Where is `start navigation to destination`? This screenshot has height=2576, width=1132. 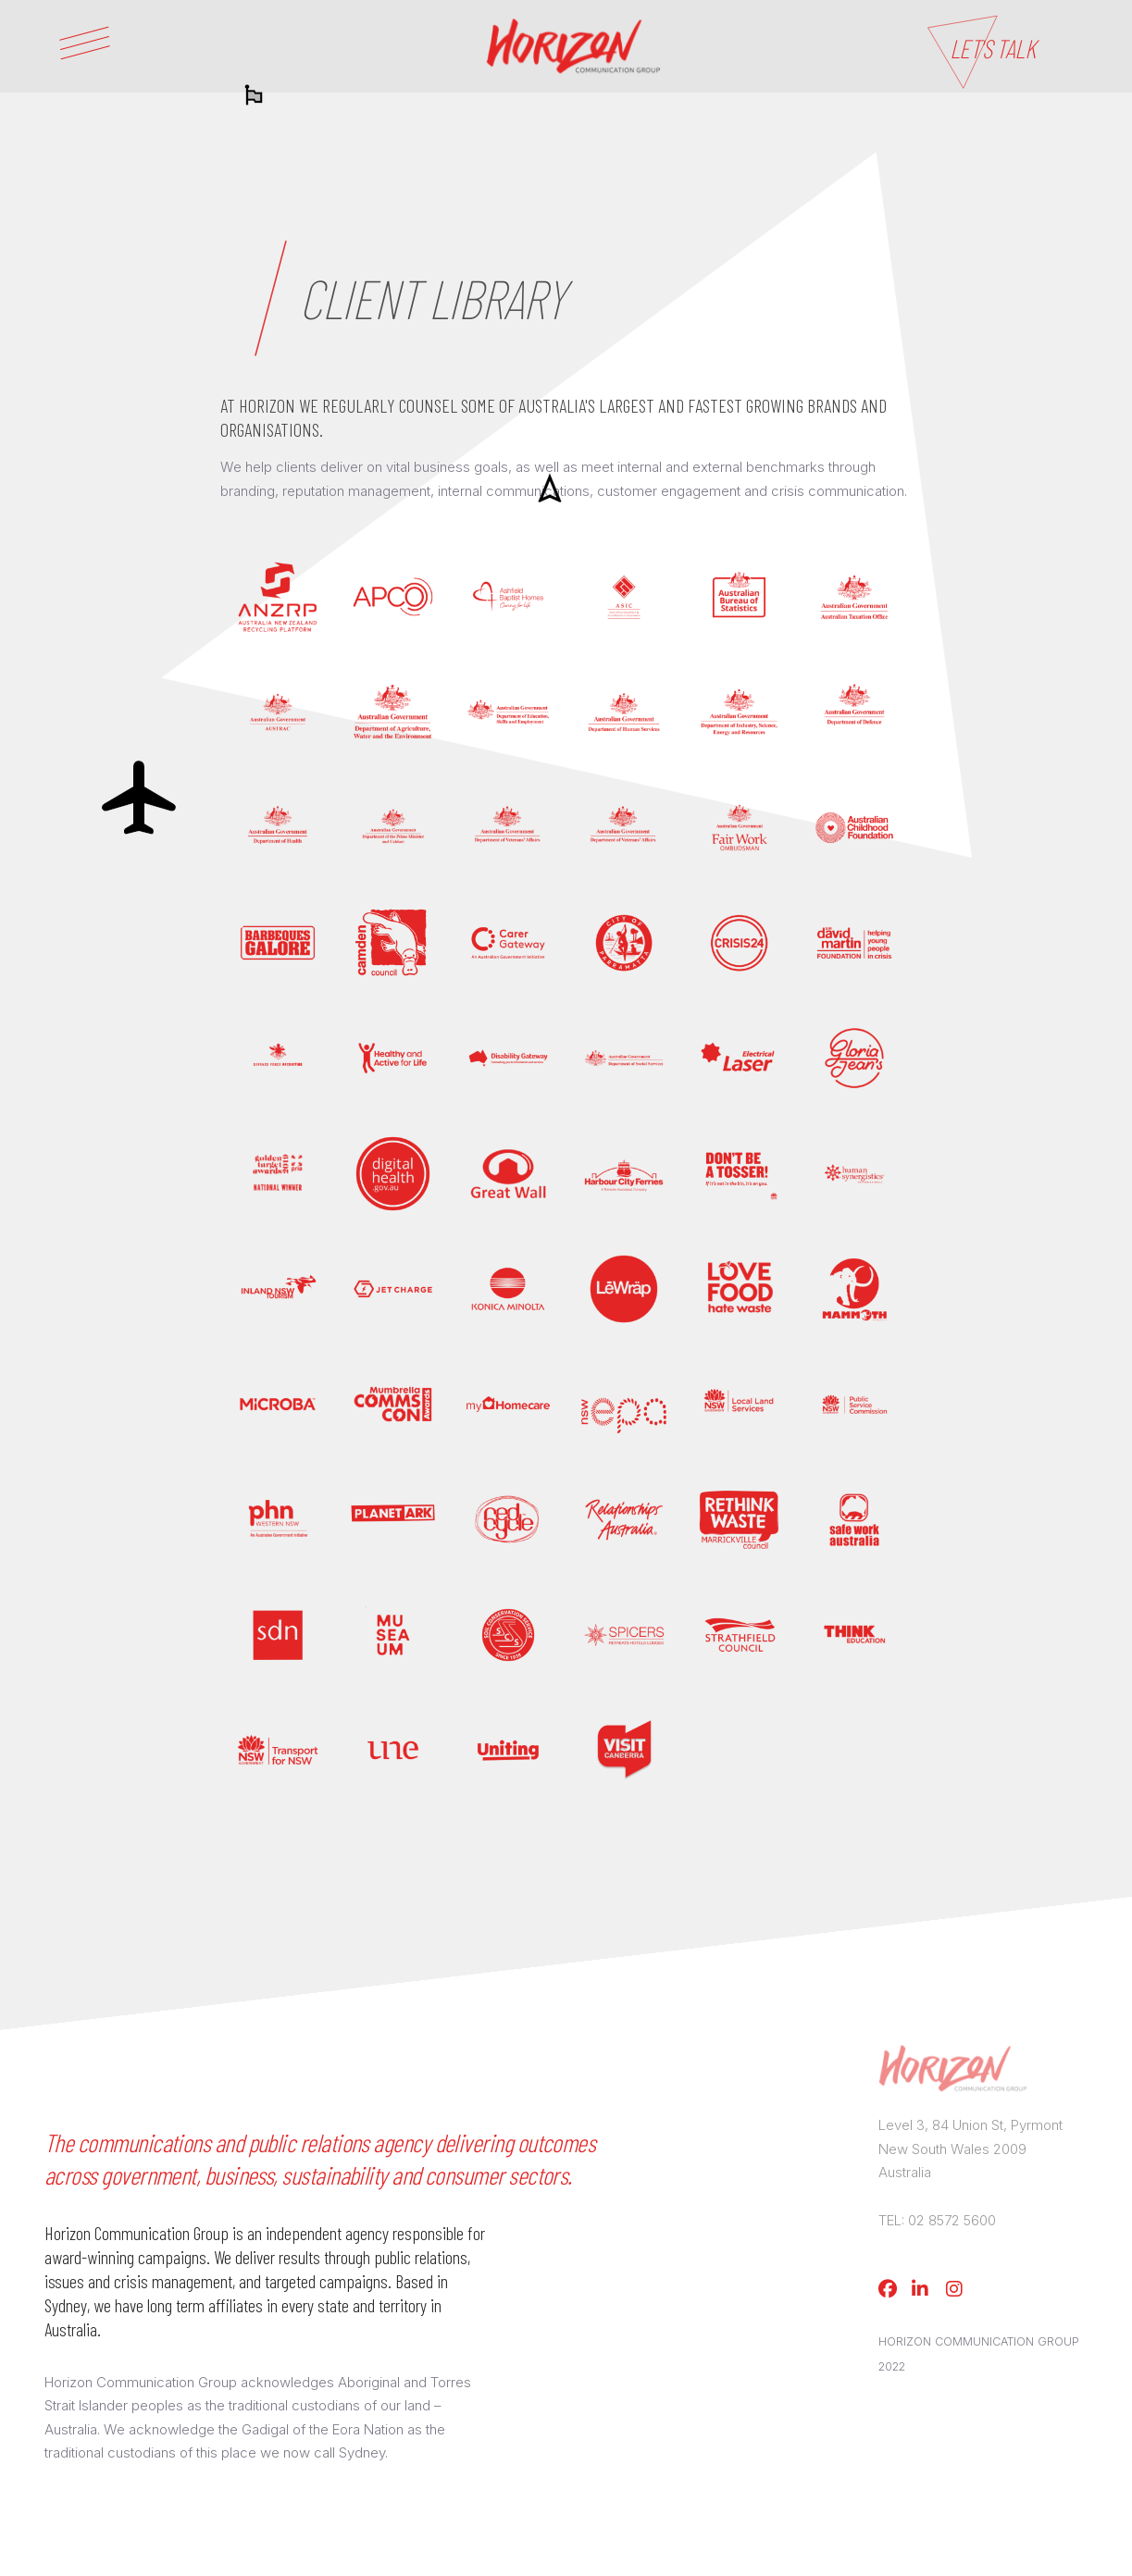
start navigation to destination is located at coordinates (550, 489).